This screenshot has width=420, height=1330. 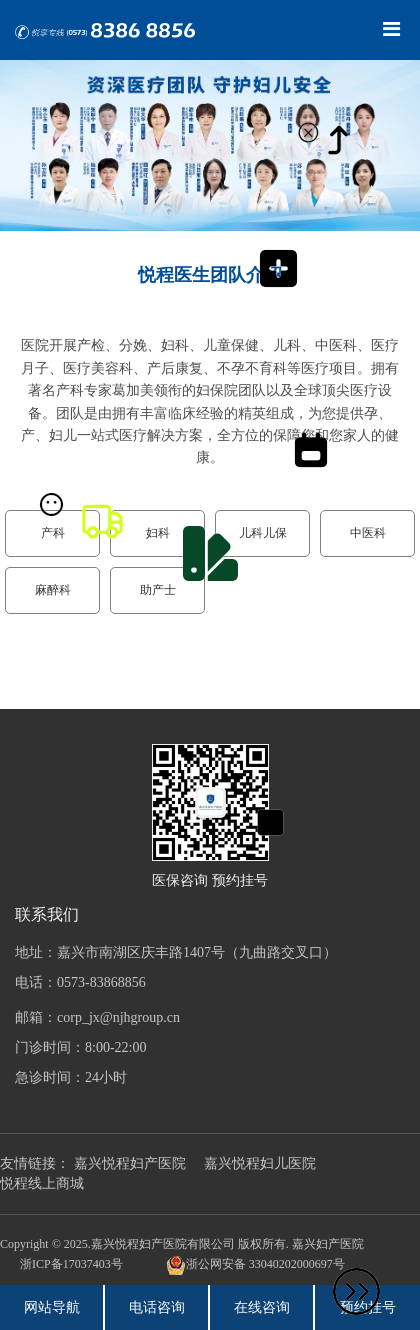 What do you see at coordinates (339, 140) in the screenshot?
I see `go up one level in navigation` at bounding box center [339, 140].